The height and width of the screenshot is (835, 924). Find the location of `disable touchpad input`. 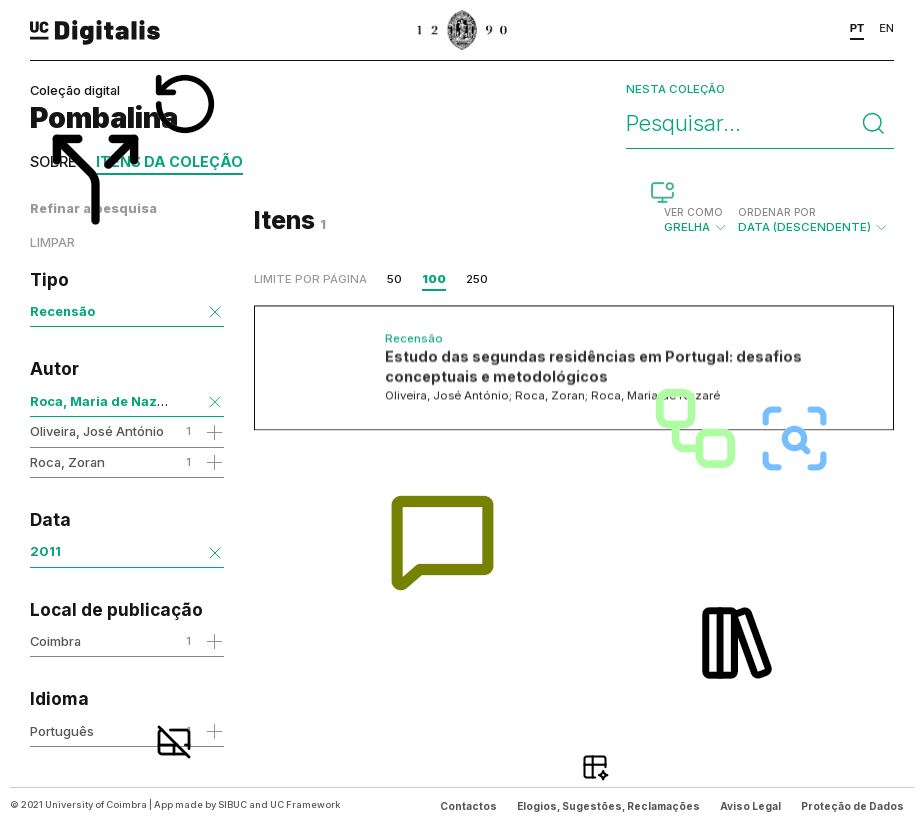

disable touchpad input is located at coordinates (174, 742).